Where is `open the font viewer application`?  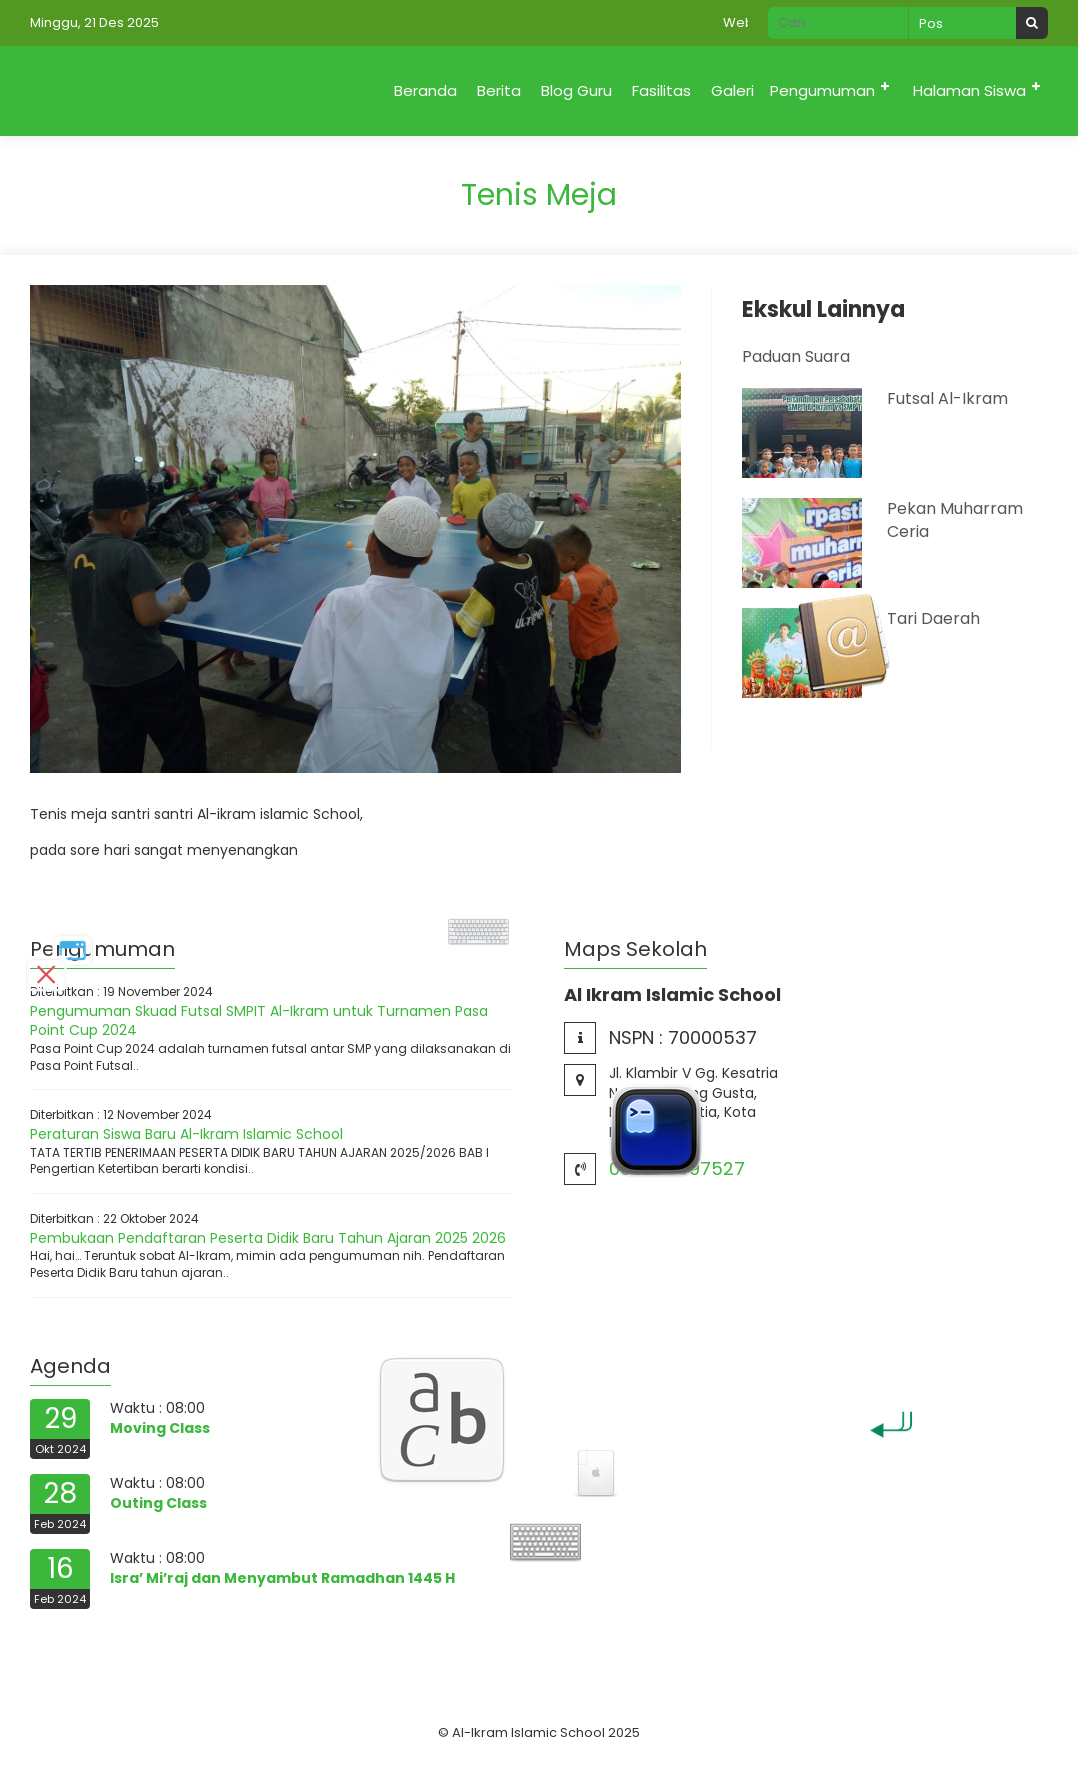 open the font viewer application is located at coordinates (442, 1420).